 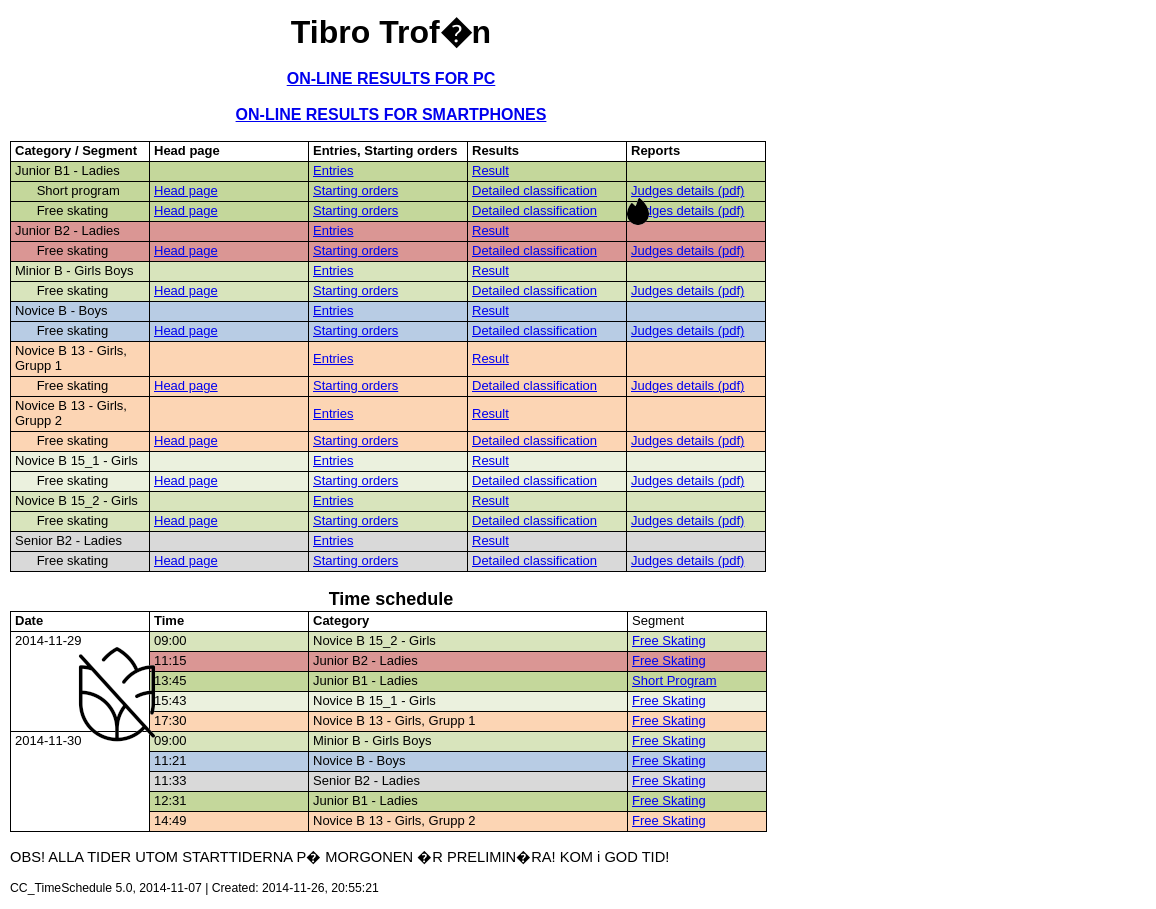 I want to click on indicates trending or hot content, so click(x=638, y=212).